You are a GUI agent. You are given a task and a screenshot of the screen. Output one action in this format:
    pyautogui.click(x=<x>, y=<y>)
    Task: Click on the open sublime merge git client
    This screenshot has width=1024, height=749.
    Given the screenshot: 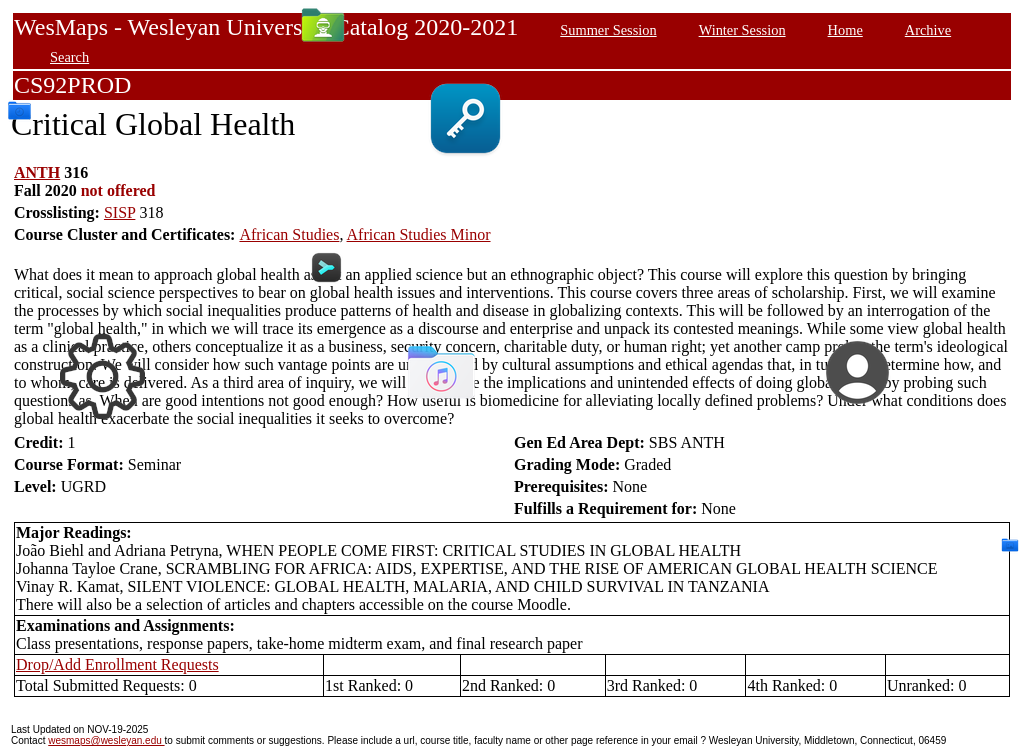 What is the action you would take?
    pyautogui.click(x=326, y=267)
    